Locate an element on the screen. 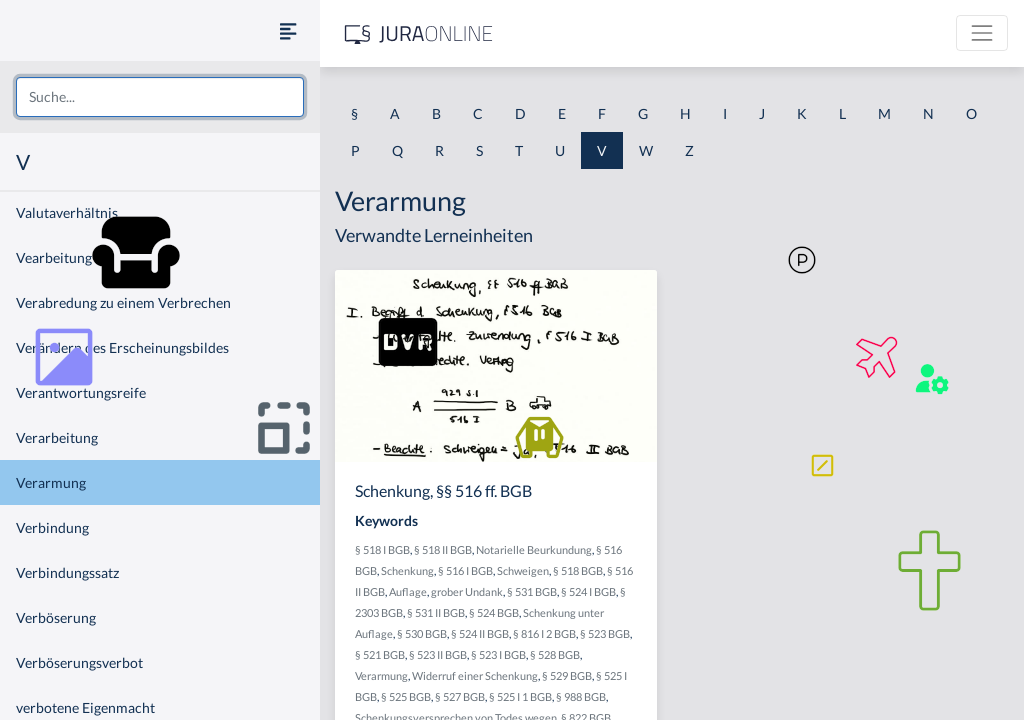 This screenshot has width=1024, height=720. resize an element or window is located at coordinates (284, 428).